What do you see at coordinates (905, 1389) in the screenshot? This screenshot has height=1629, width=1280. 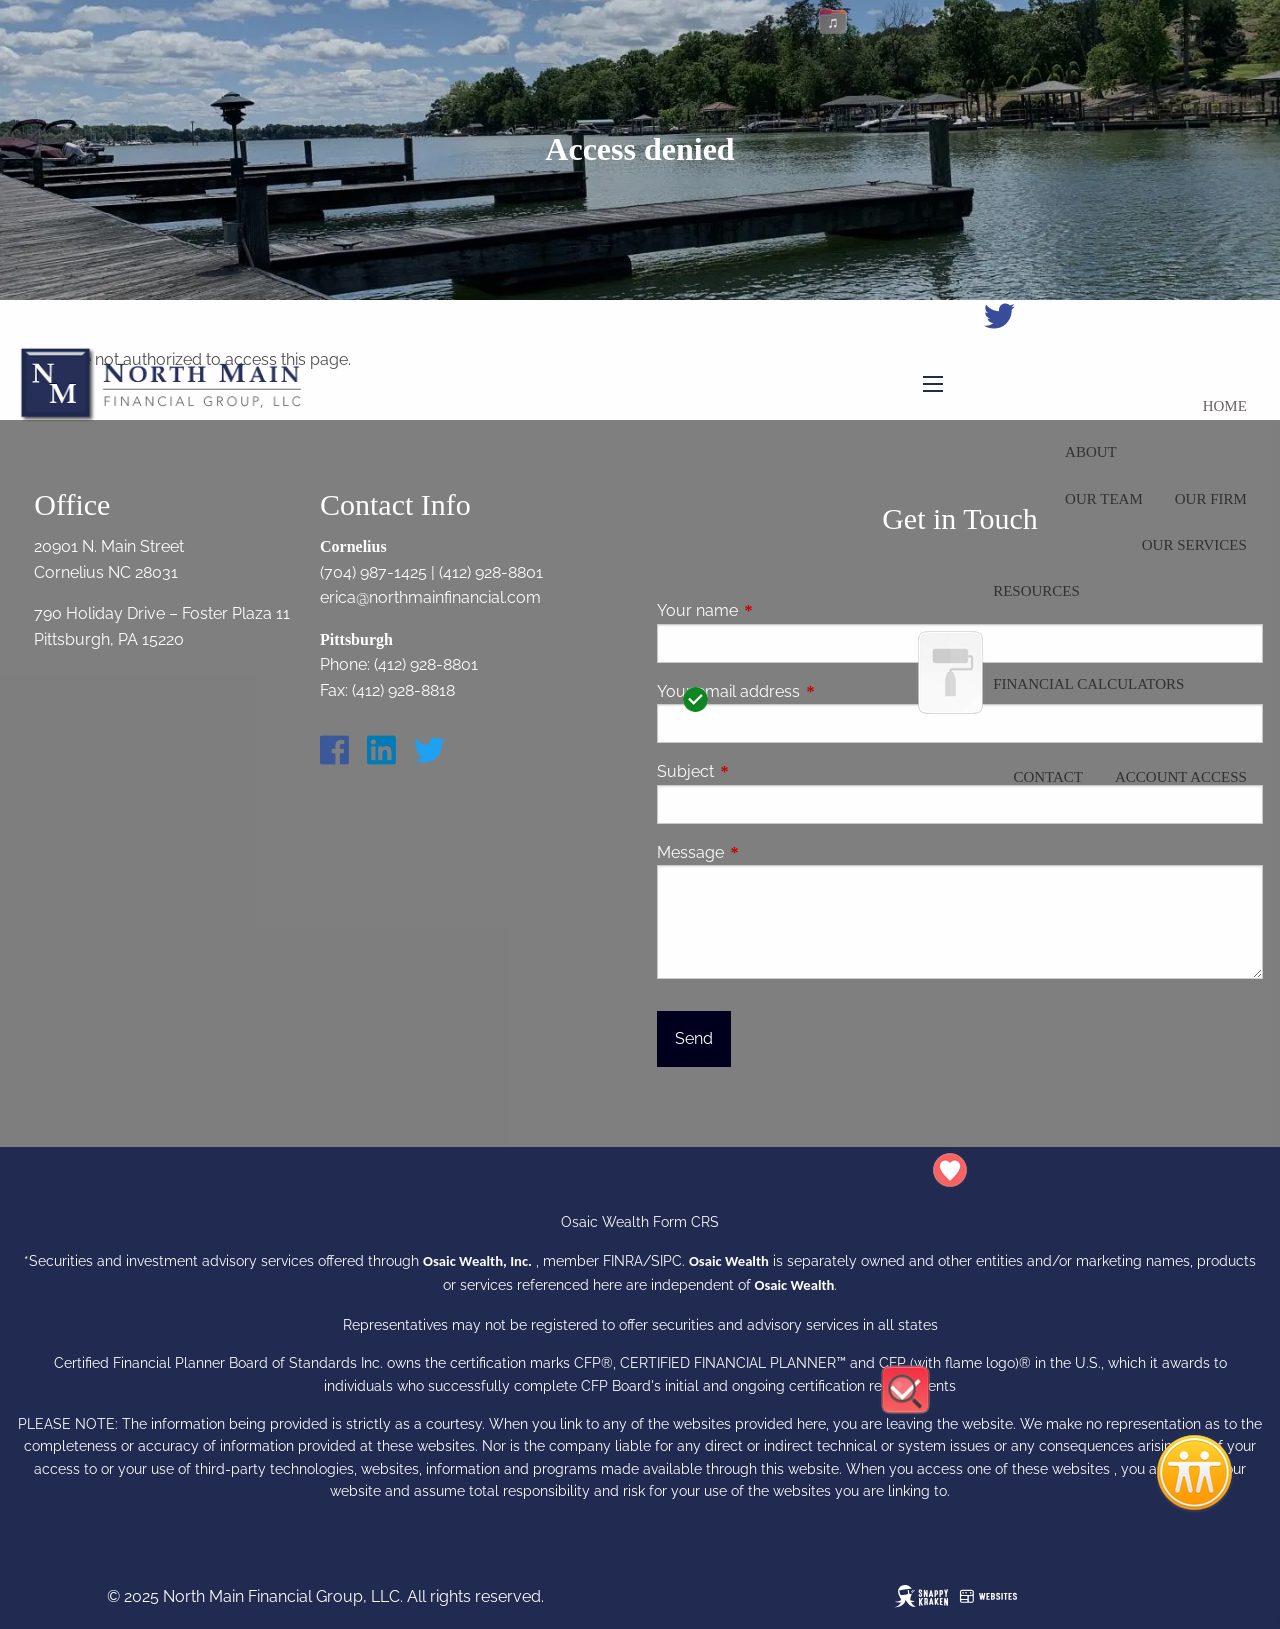 I see `open dconf editor to modify system settings` at bounding box center [905, 1389].